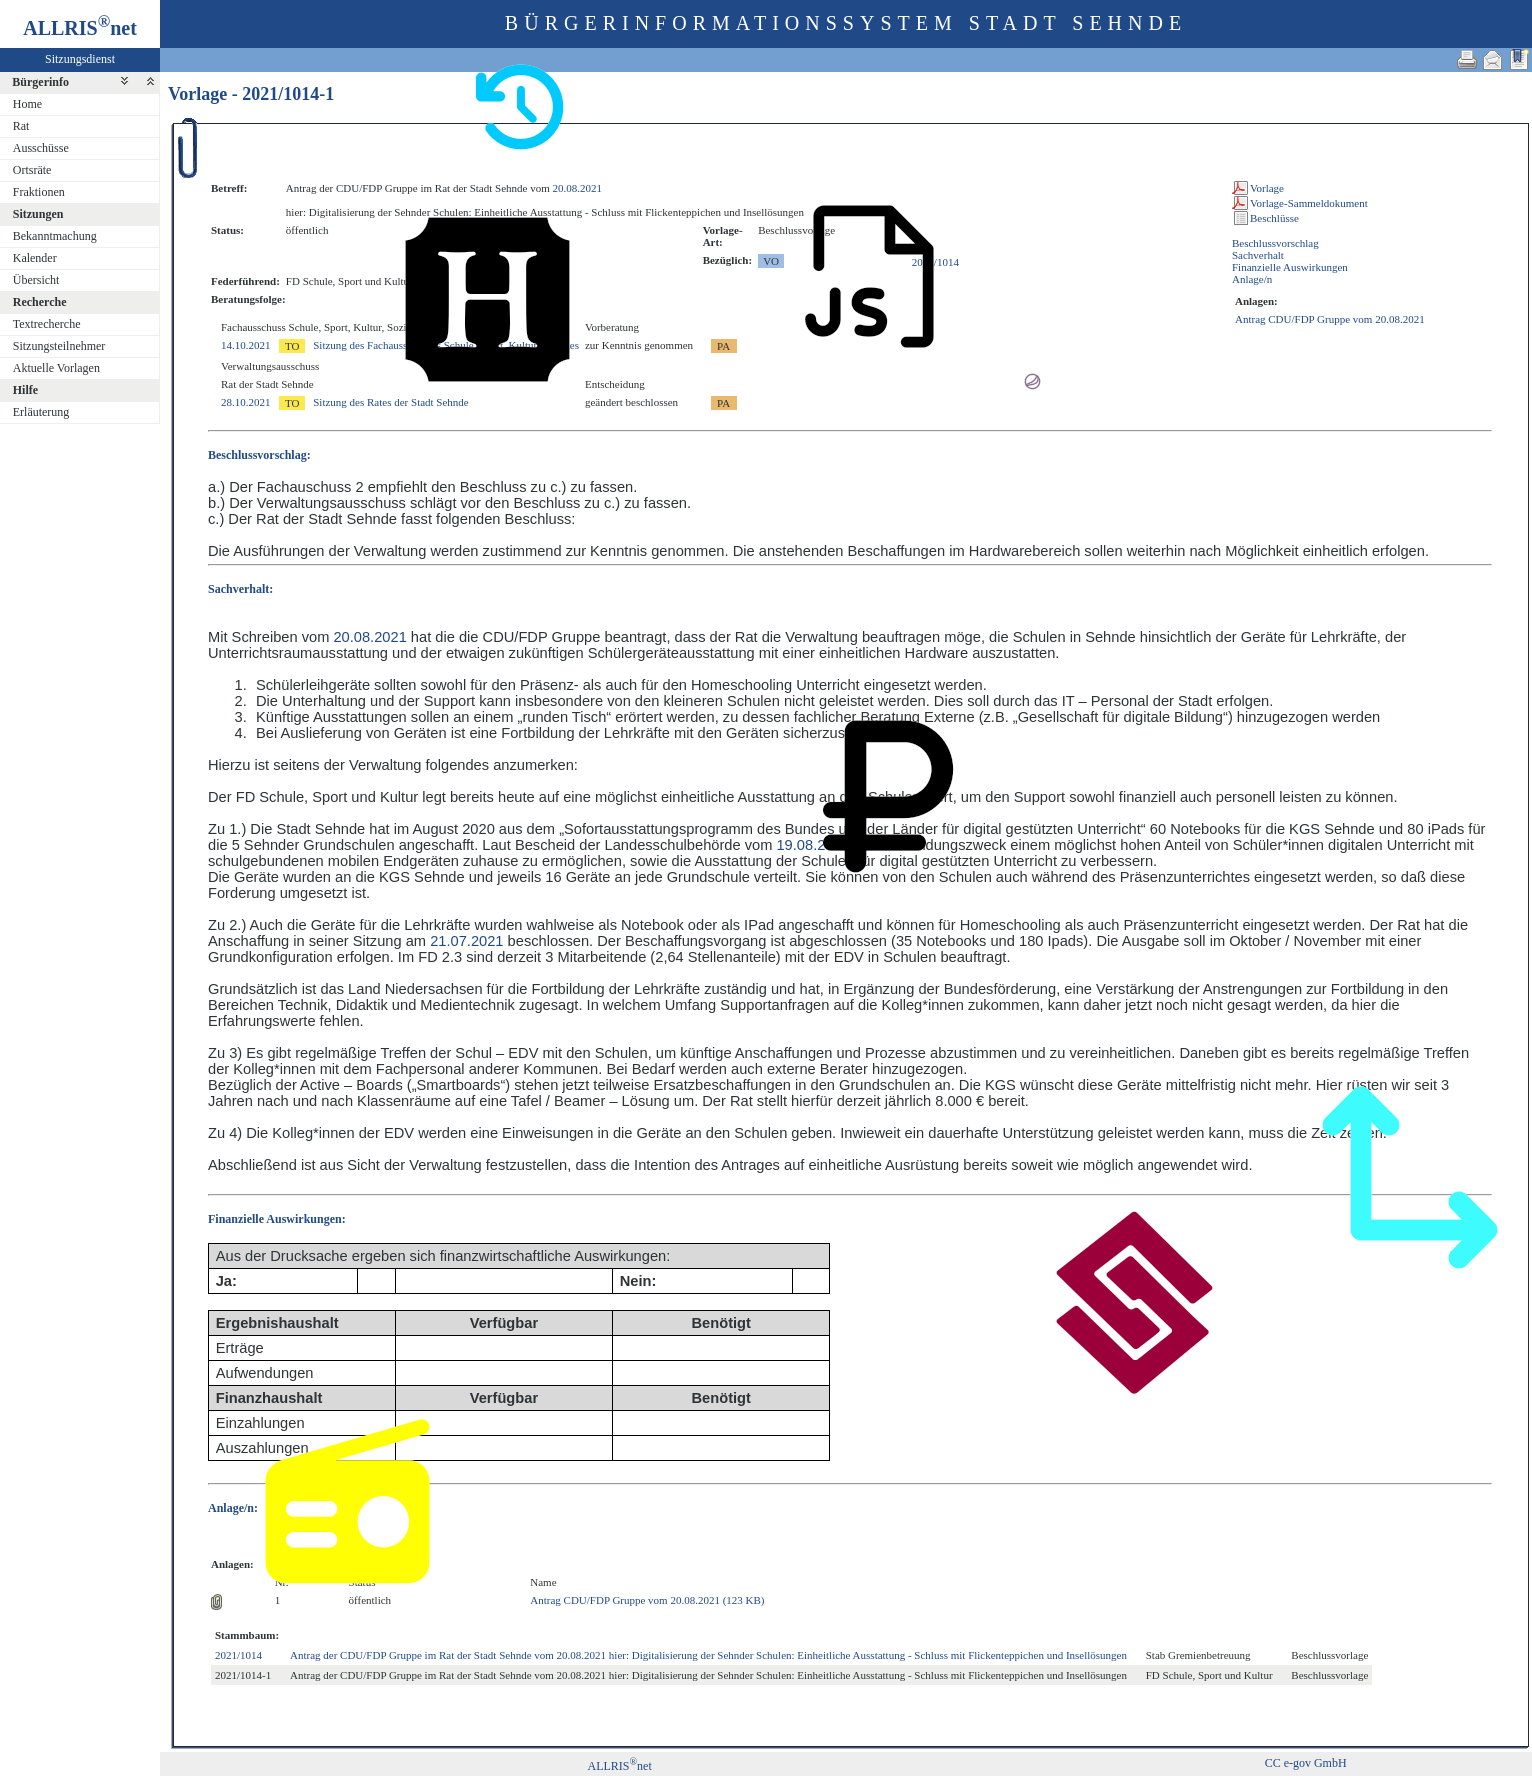 The image size is (1532, 1776). I want to click on indicates russian ruble currency, so click(893, 796).